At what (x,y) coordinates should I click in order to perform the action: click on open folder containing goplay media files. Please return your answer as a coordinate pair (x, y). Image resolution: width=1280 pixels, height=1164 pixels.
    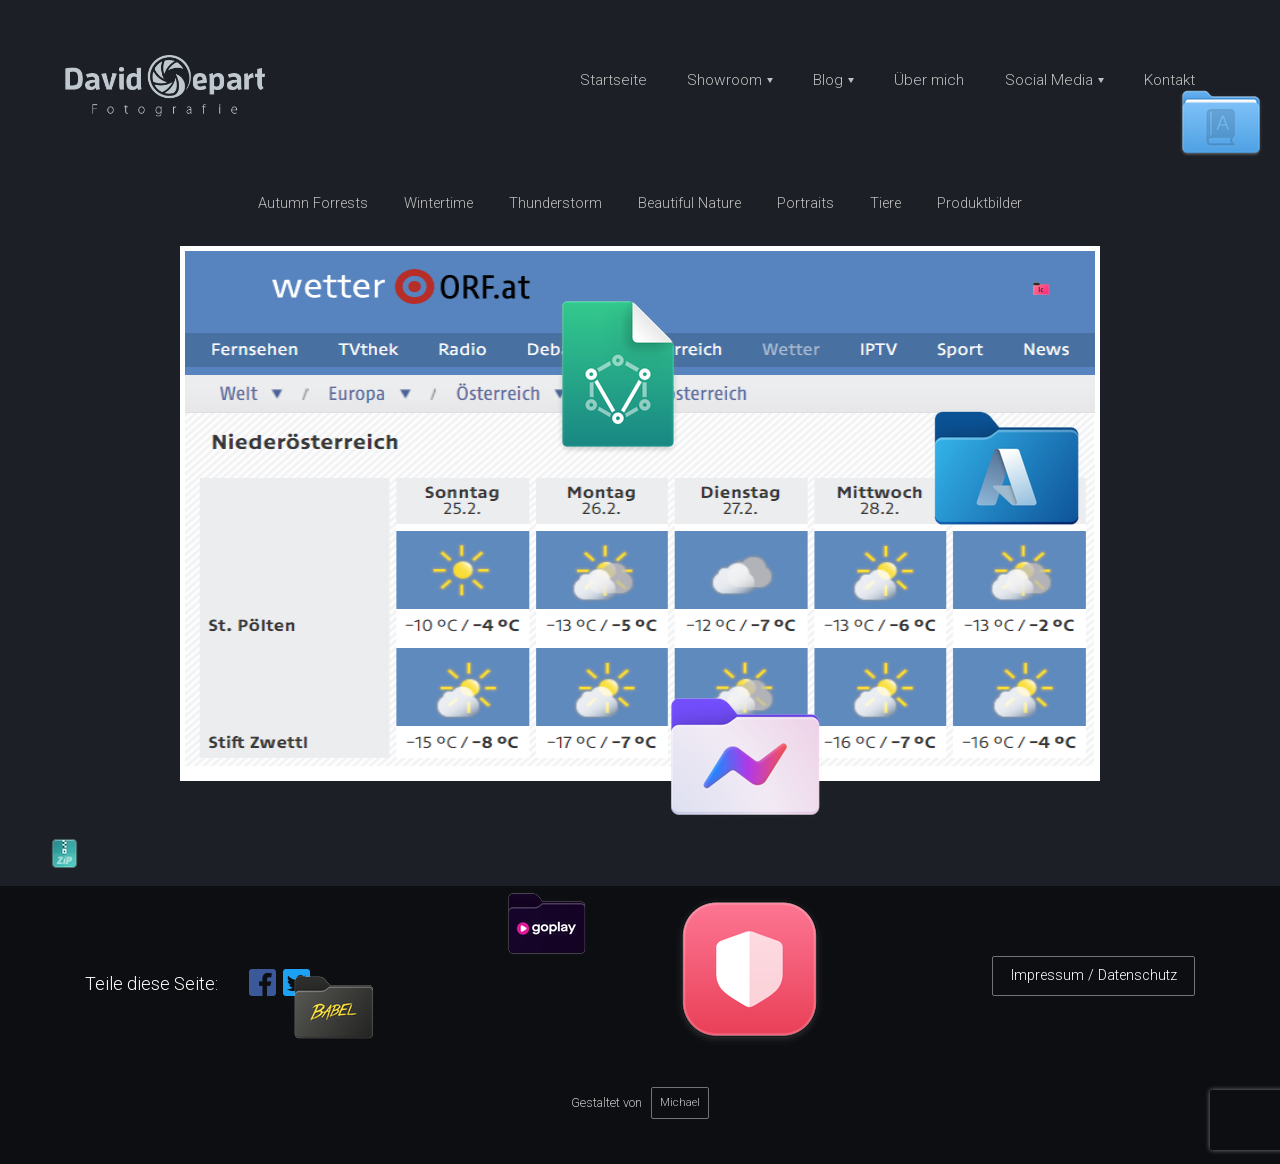
    Looking at the image, I should click on (546, 925).